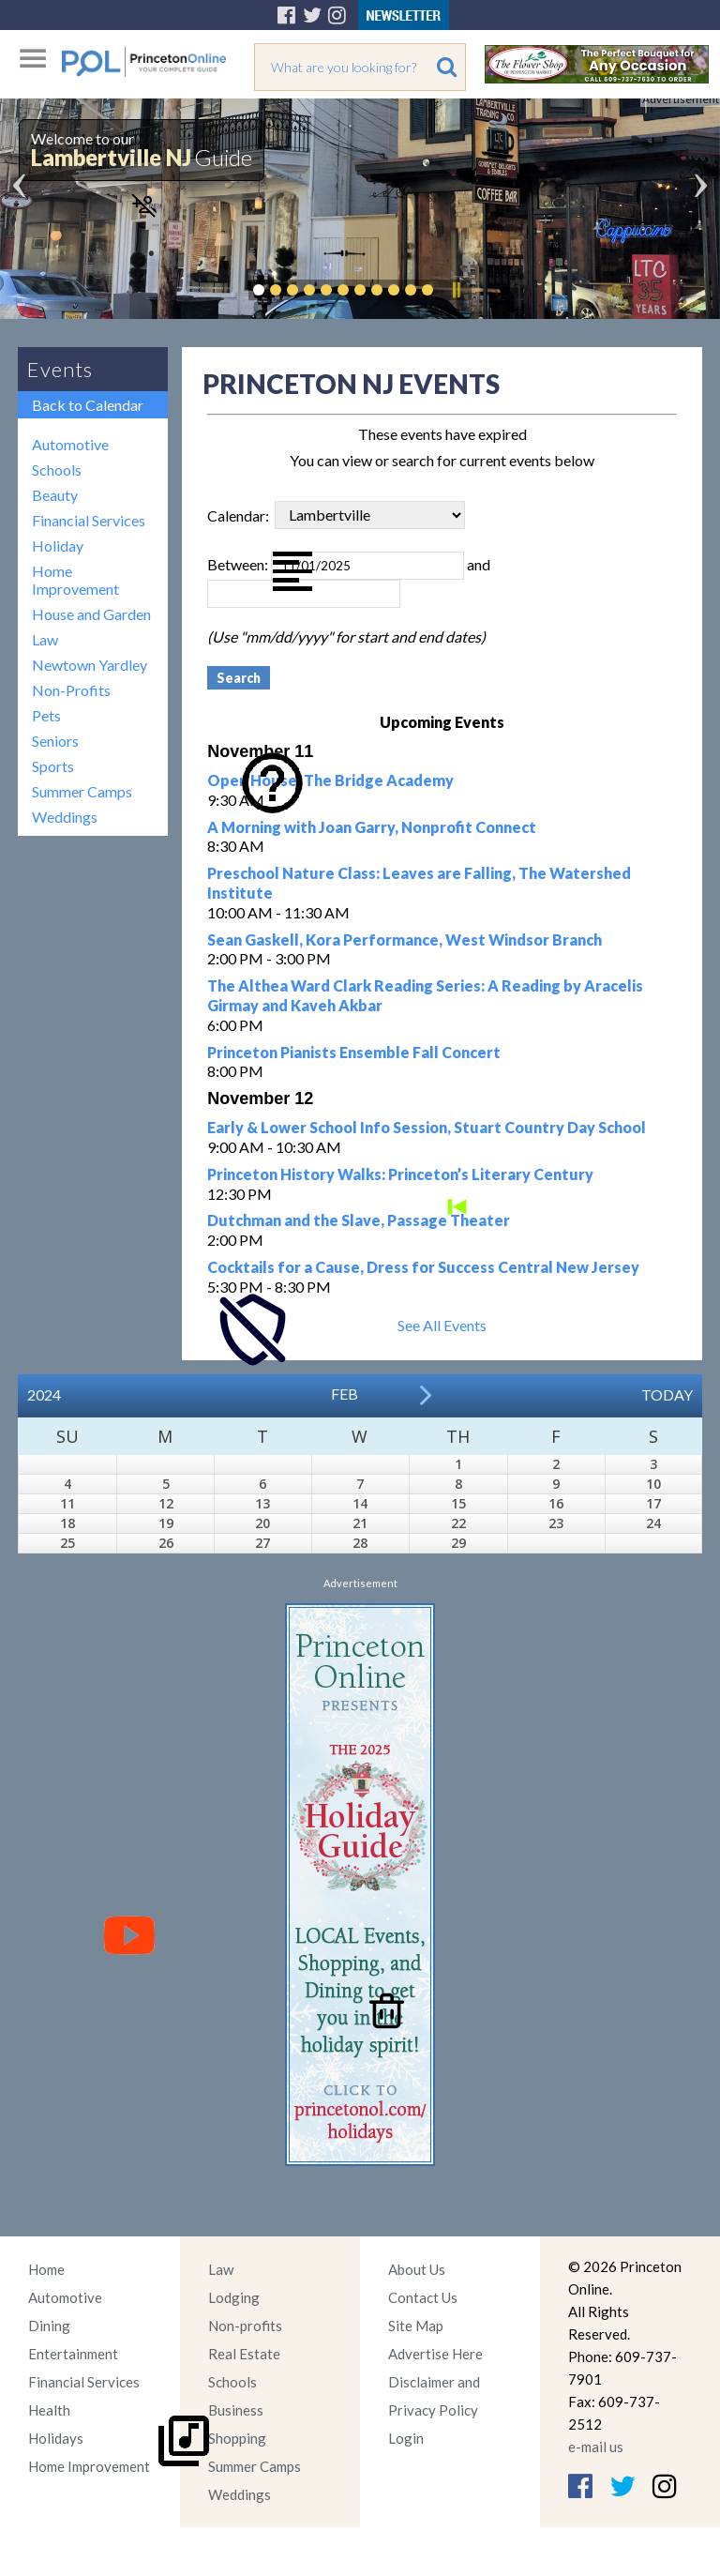  I want to click on delete selected item, so click(386, 2010).